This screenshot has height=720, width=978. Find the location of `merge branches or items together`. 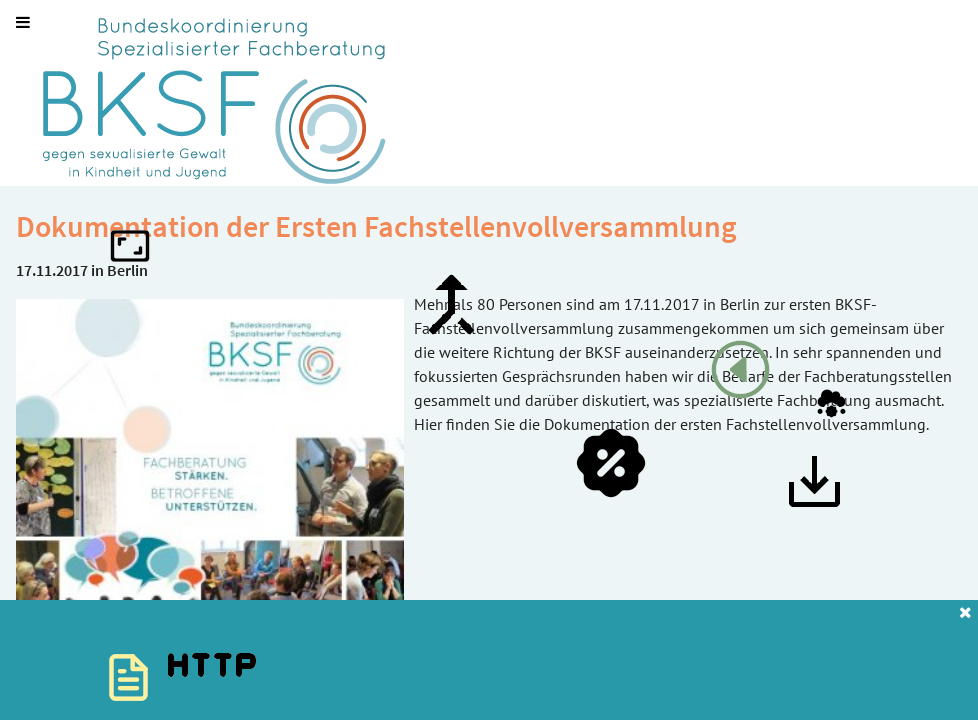

merge branches or items together is located at coordinates (451, 304).